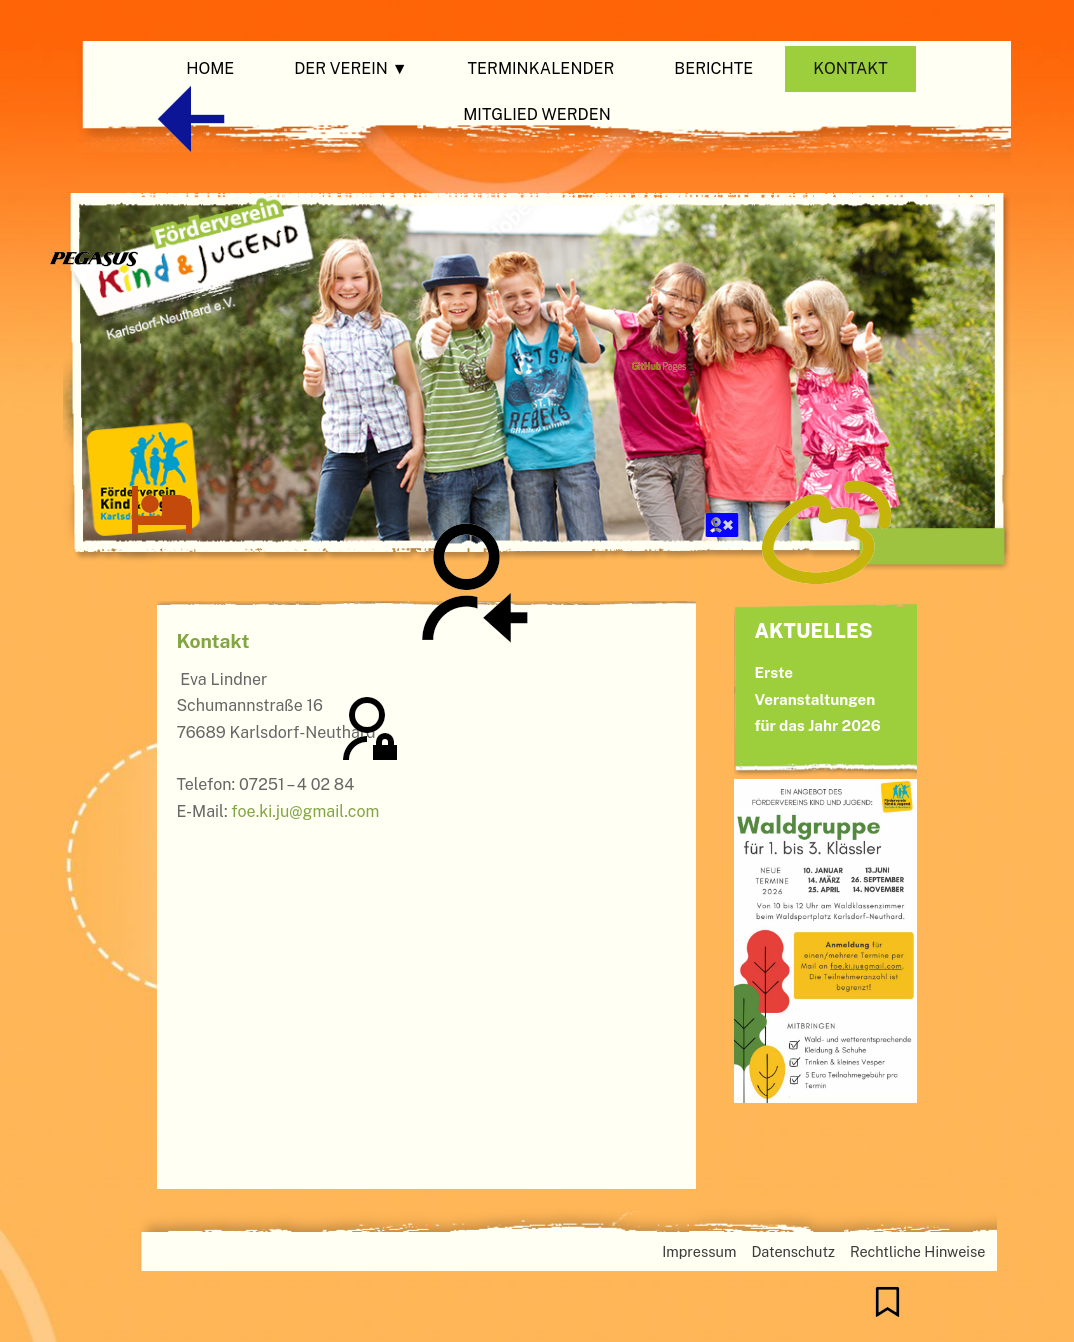 This screenshot has height=1342, width=1074. I want to click on open Weibo app, so click(826, 533).